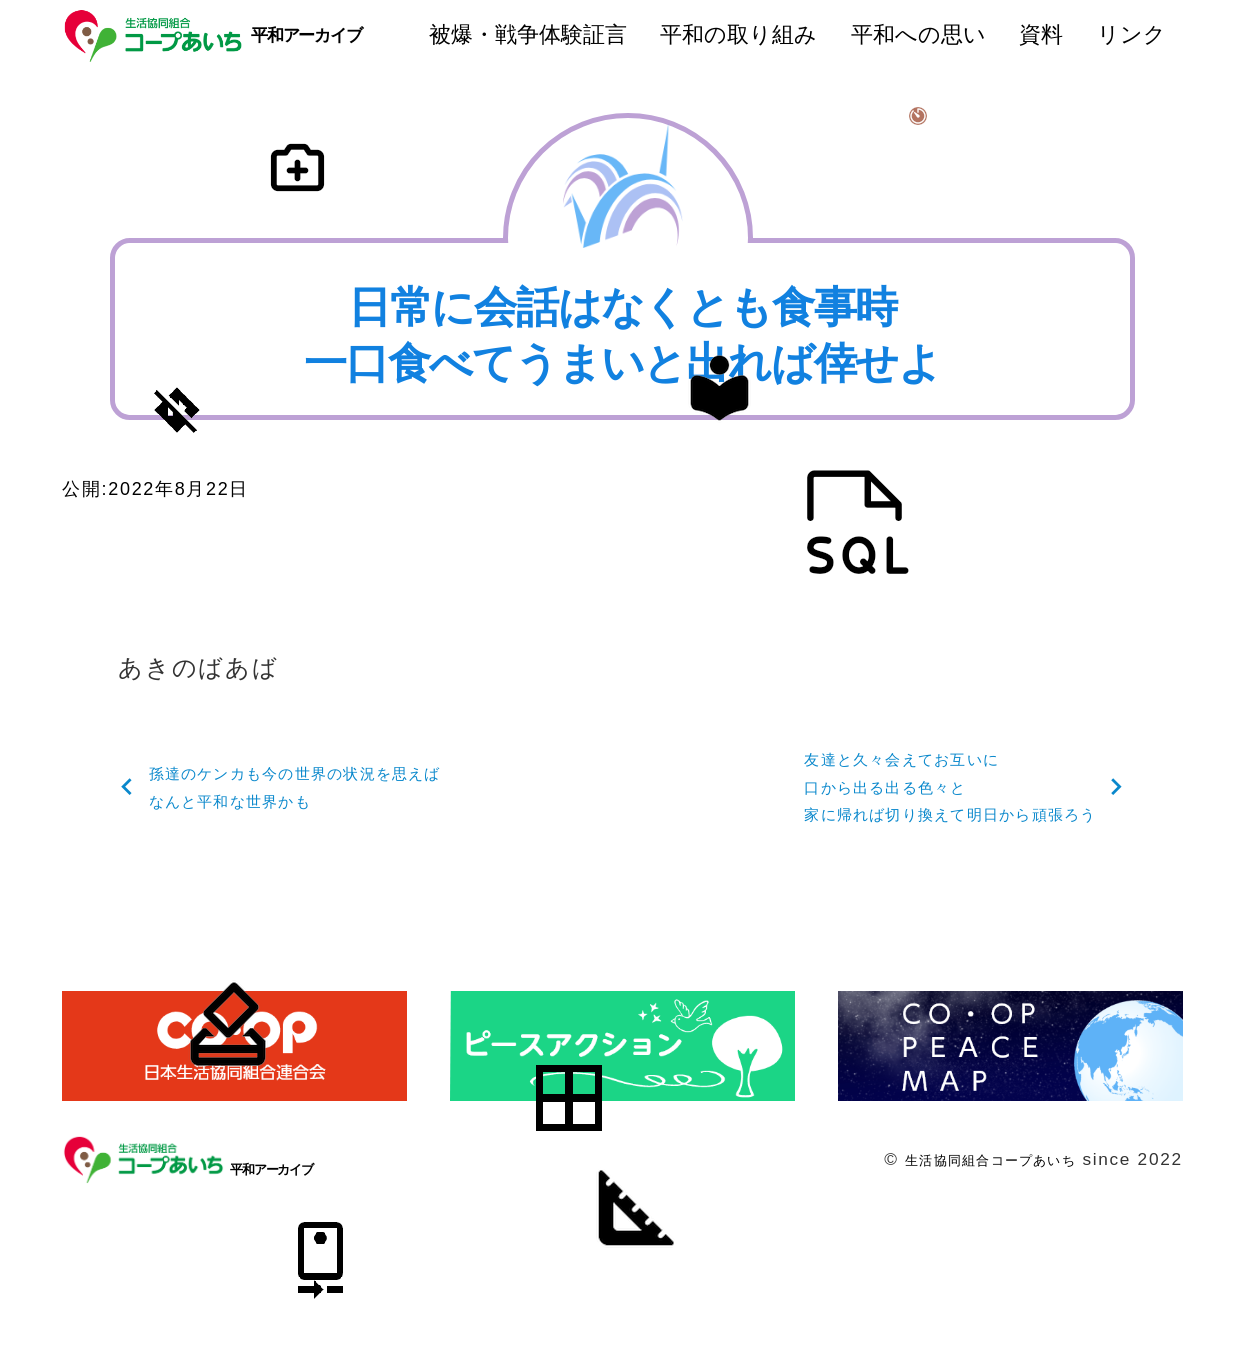 The width and height of the screenshot is (1245, 1346). What do you see at coordinates (719, 387) in the screenshot?
I see `access local library services` at bounding box center [719, 387].